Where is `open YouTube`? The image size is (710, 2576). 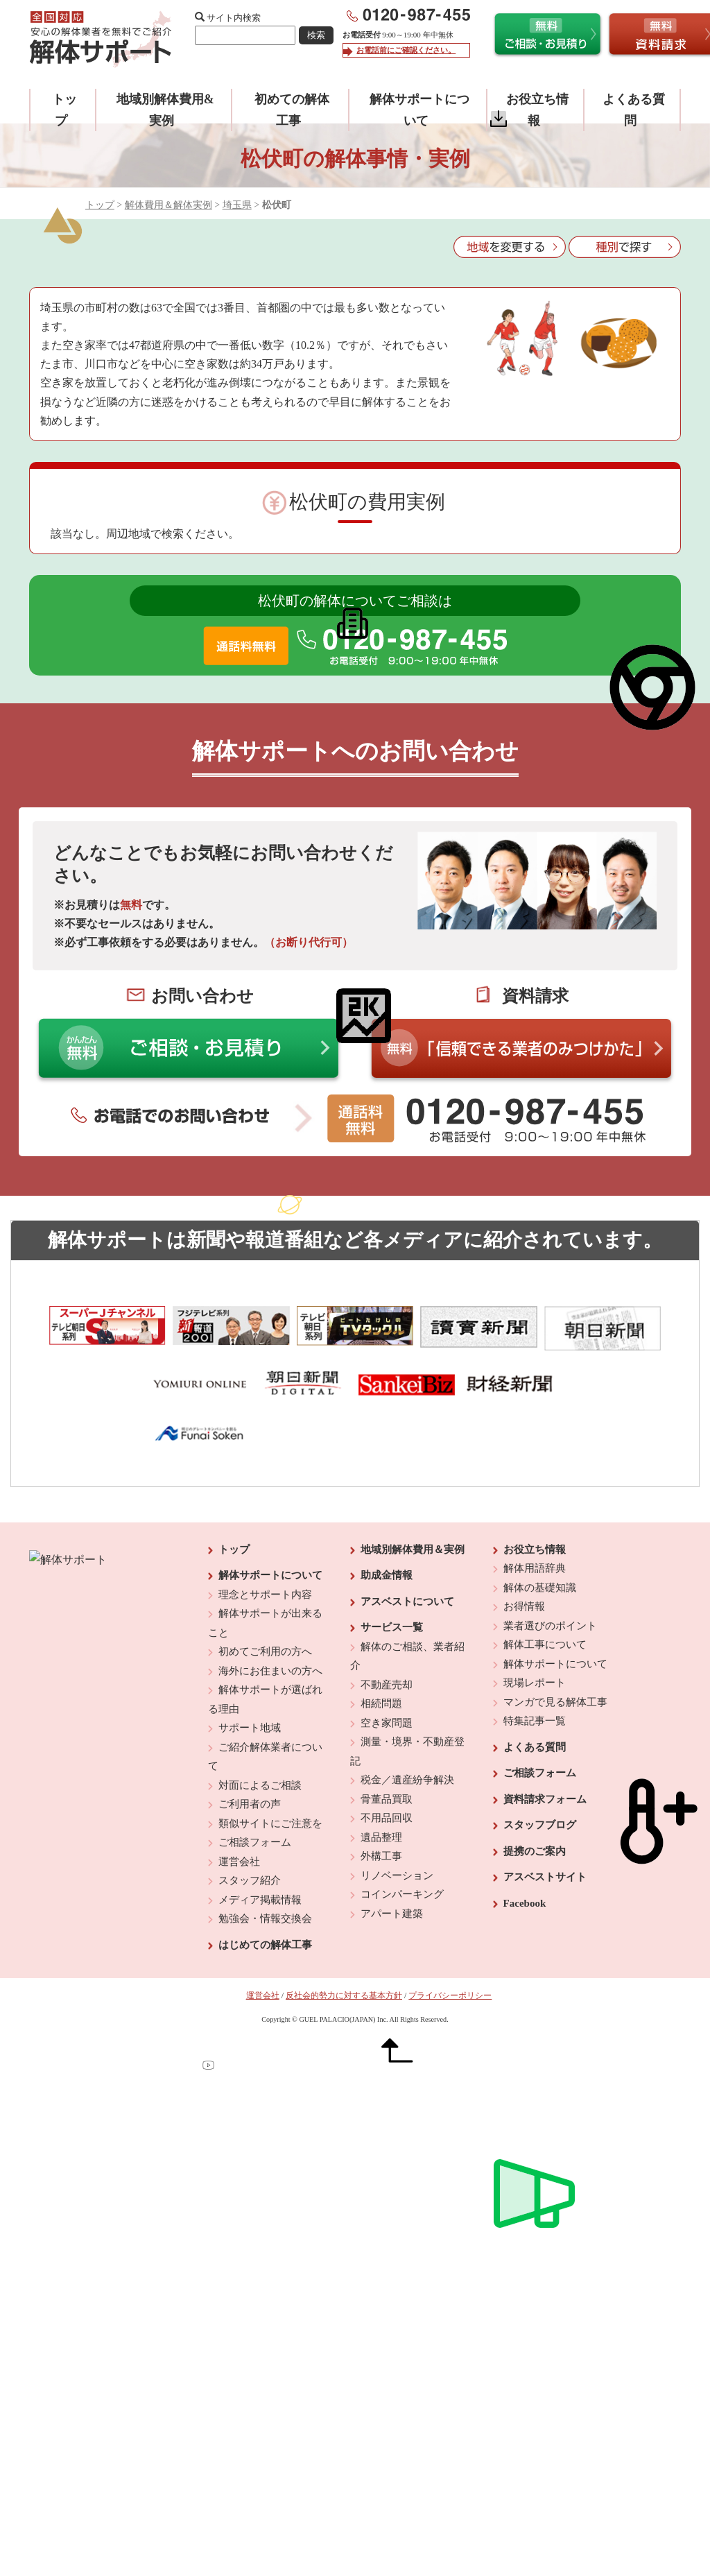
open YouTube is located at coordinates (208, 2065).